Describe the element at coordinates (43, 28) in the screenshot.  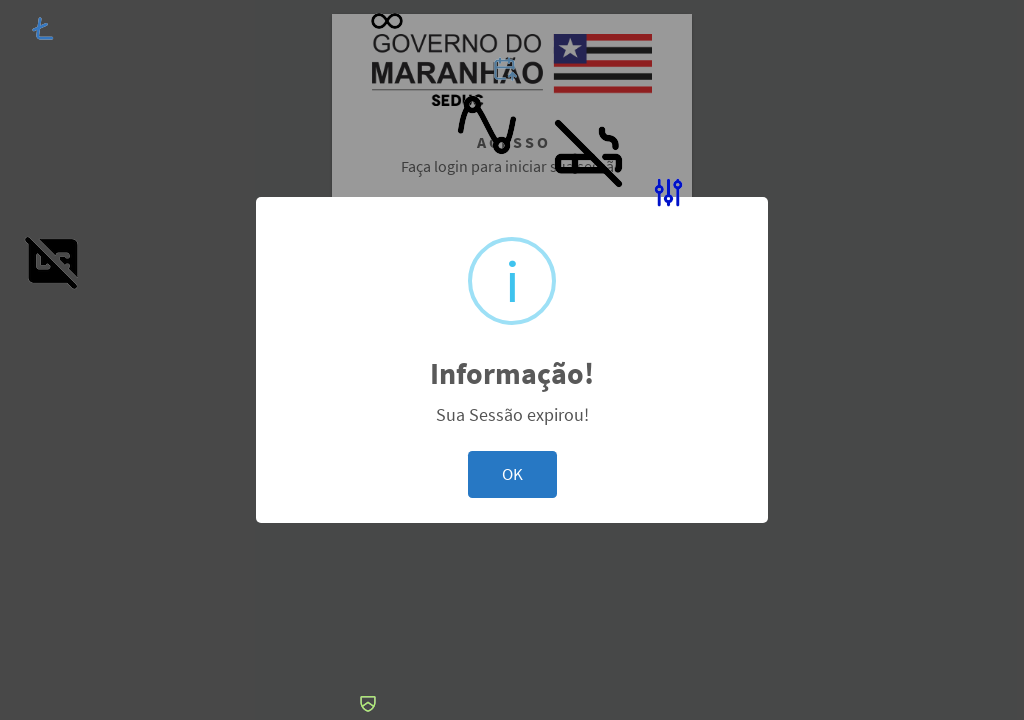
I see `view litecoin balance or wallet` at that location.